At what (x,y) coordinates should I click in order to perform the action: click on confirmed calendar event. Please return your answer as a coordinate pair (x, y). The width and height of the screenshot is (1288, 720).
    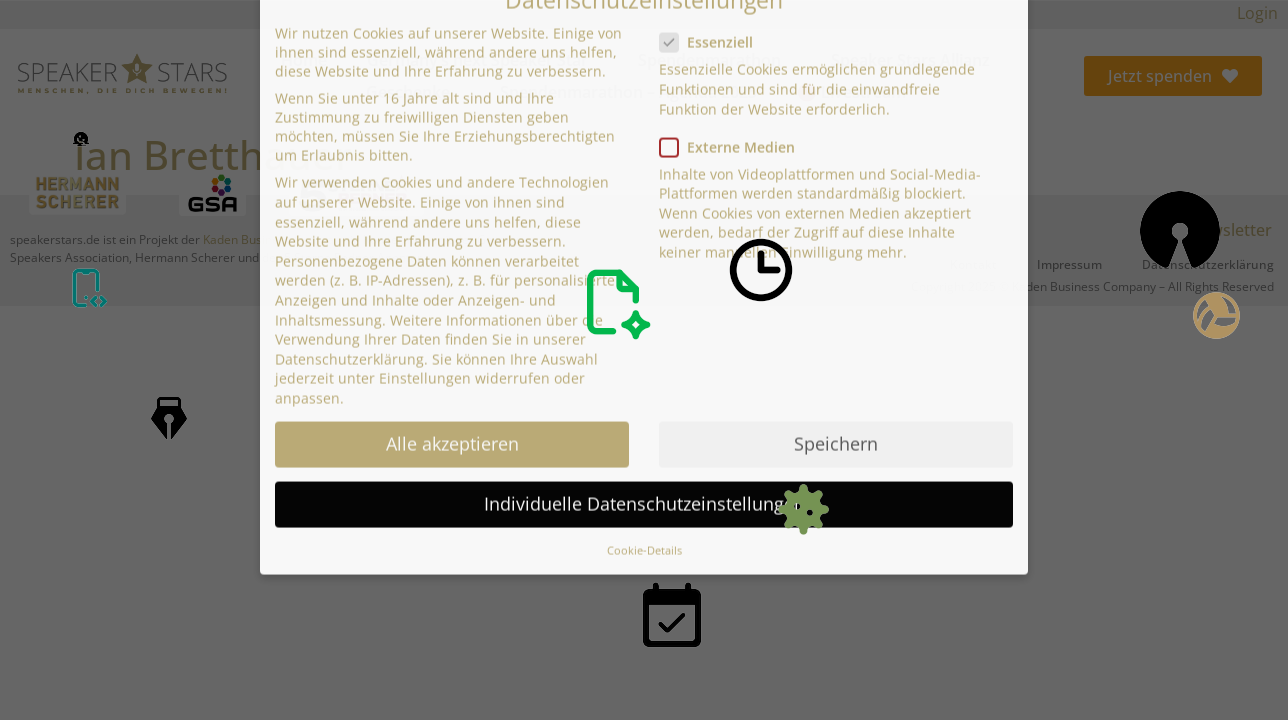
    Looking at the image, I should click on (672, 618).